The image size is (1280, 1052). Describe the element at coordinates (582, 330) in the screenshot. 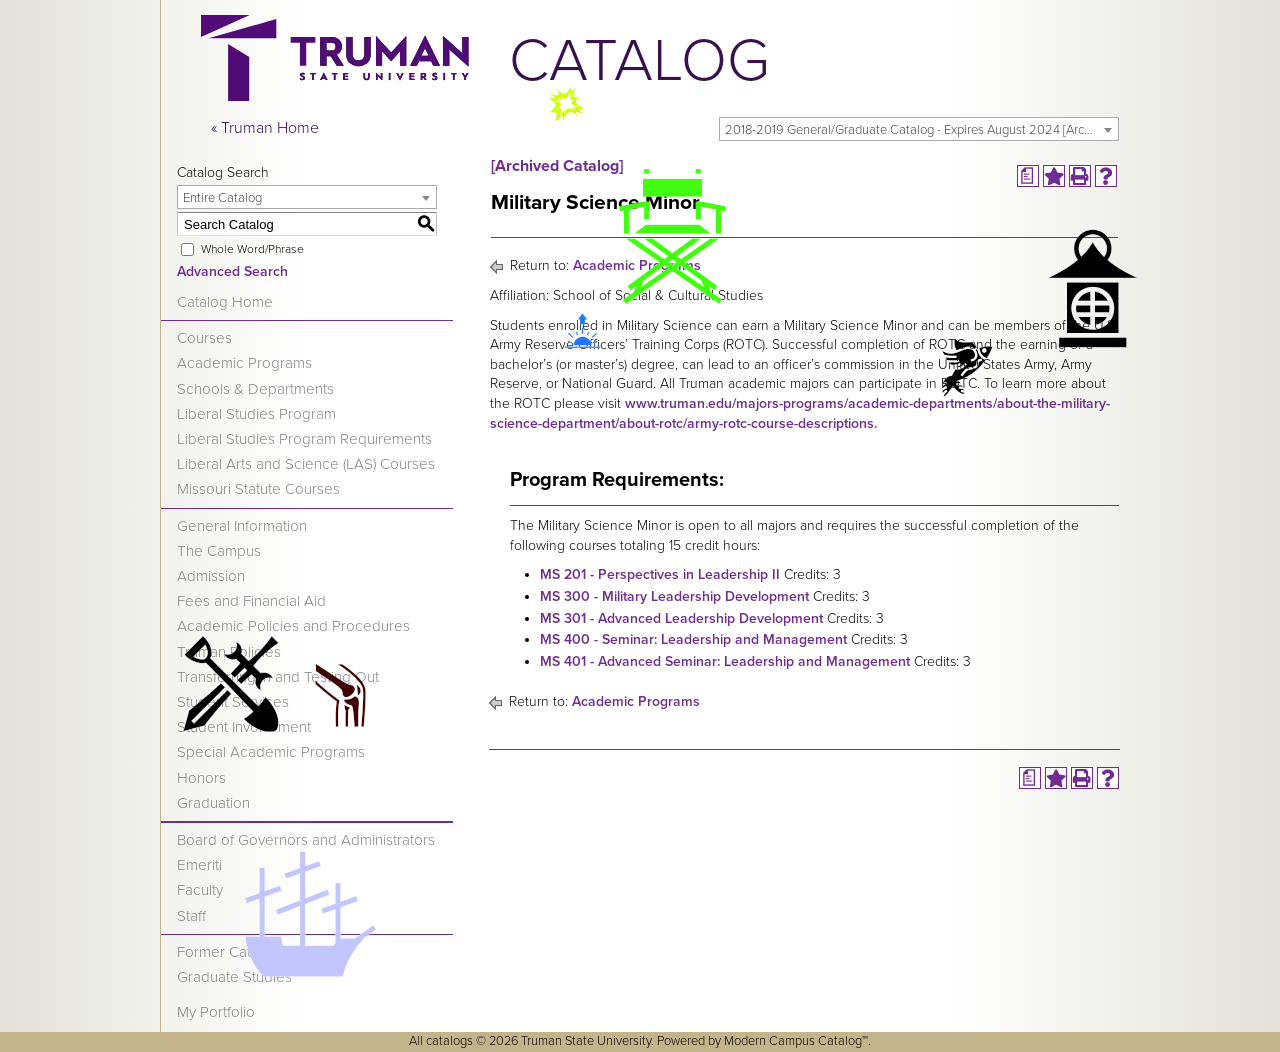

I see `indicates sunrise or morning time` at that location.